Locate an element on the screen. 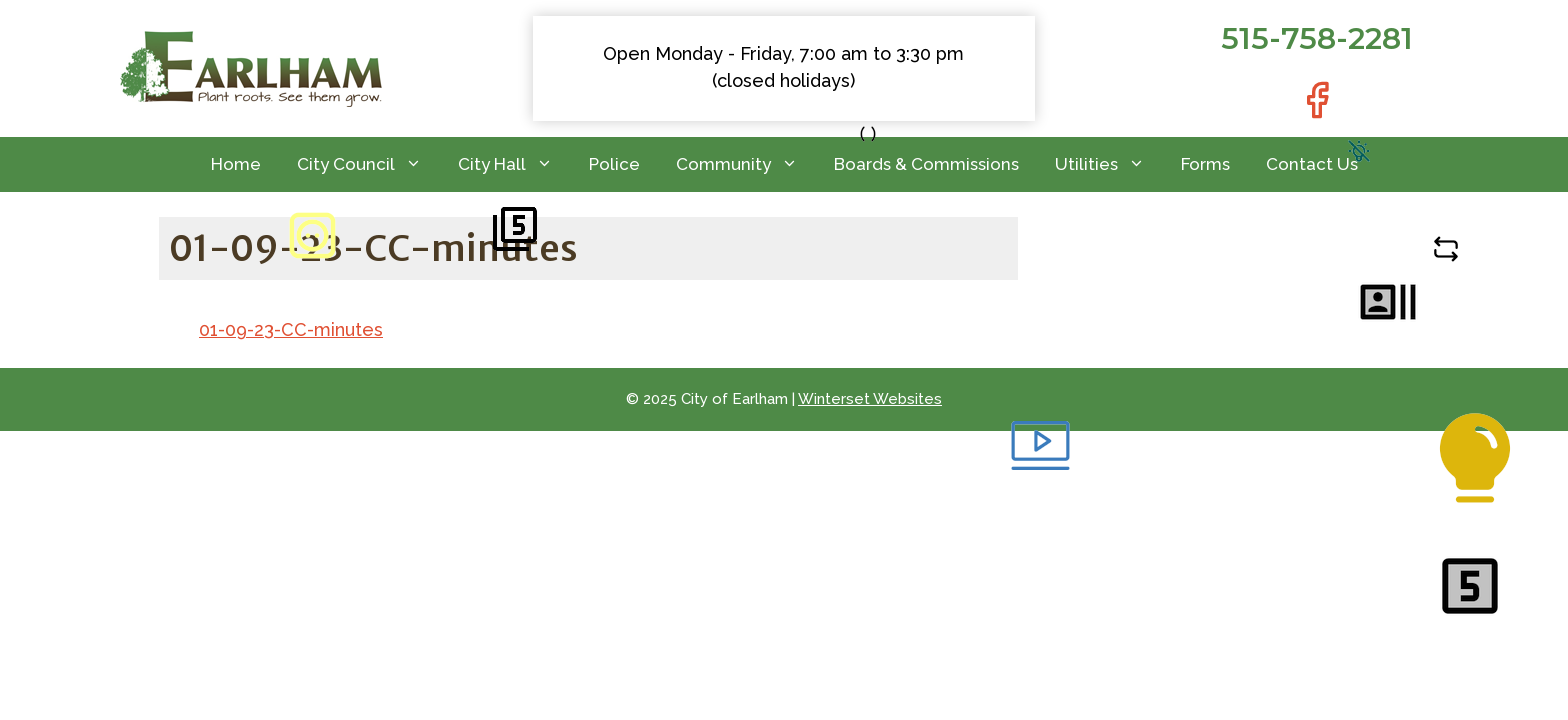 The image size is (1568, 720). disable light mode or brightness is located at coordinates (1359, 151).